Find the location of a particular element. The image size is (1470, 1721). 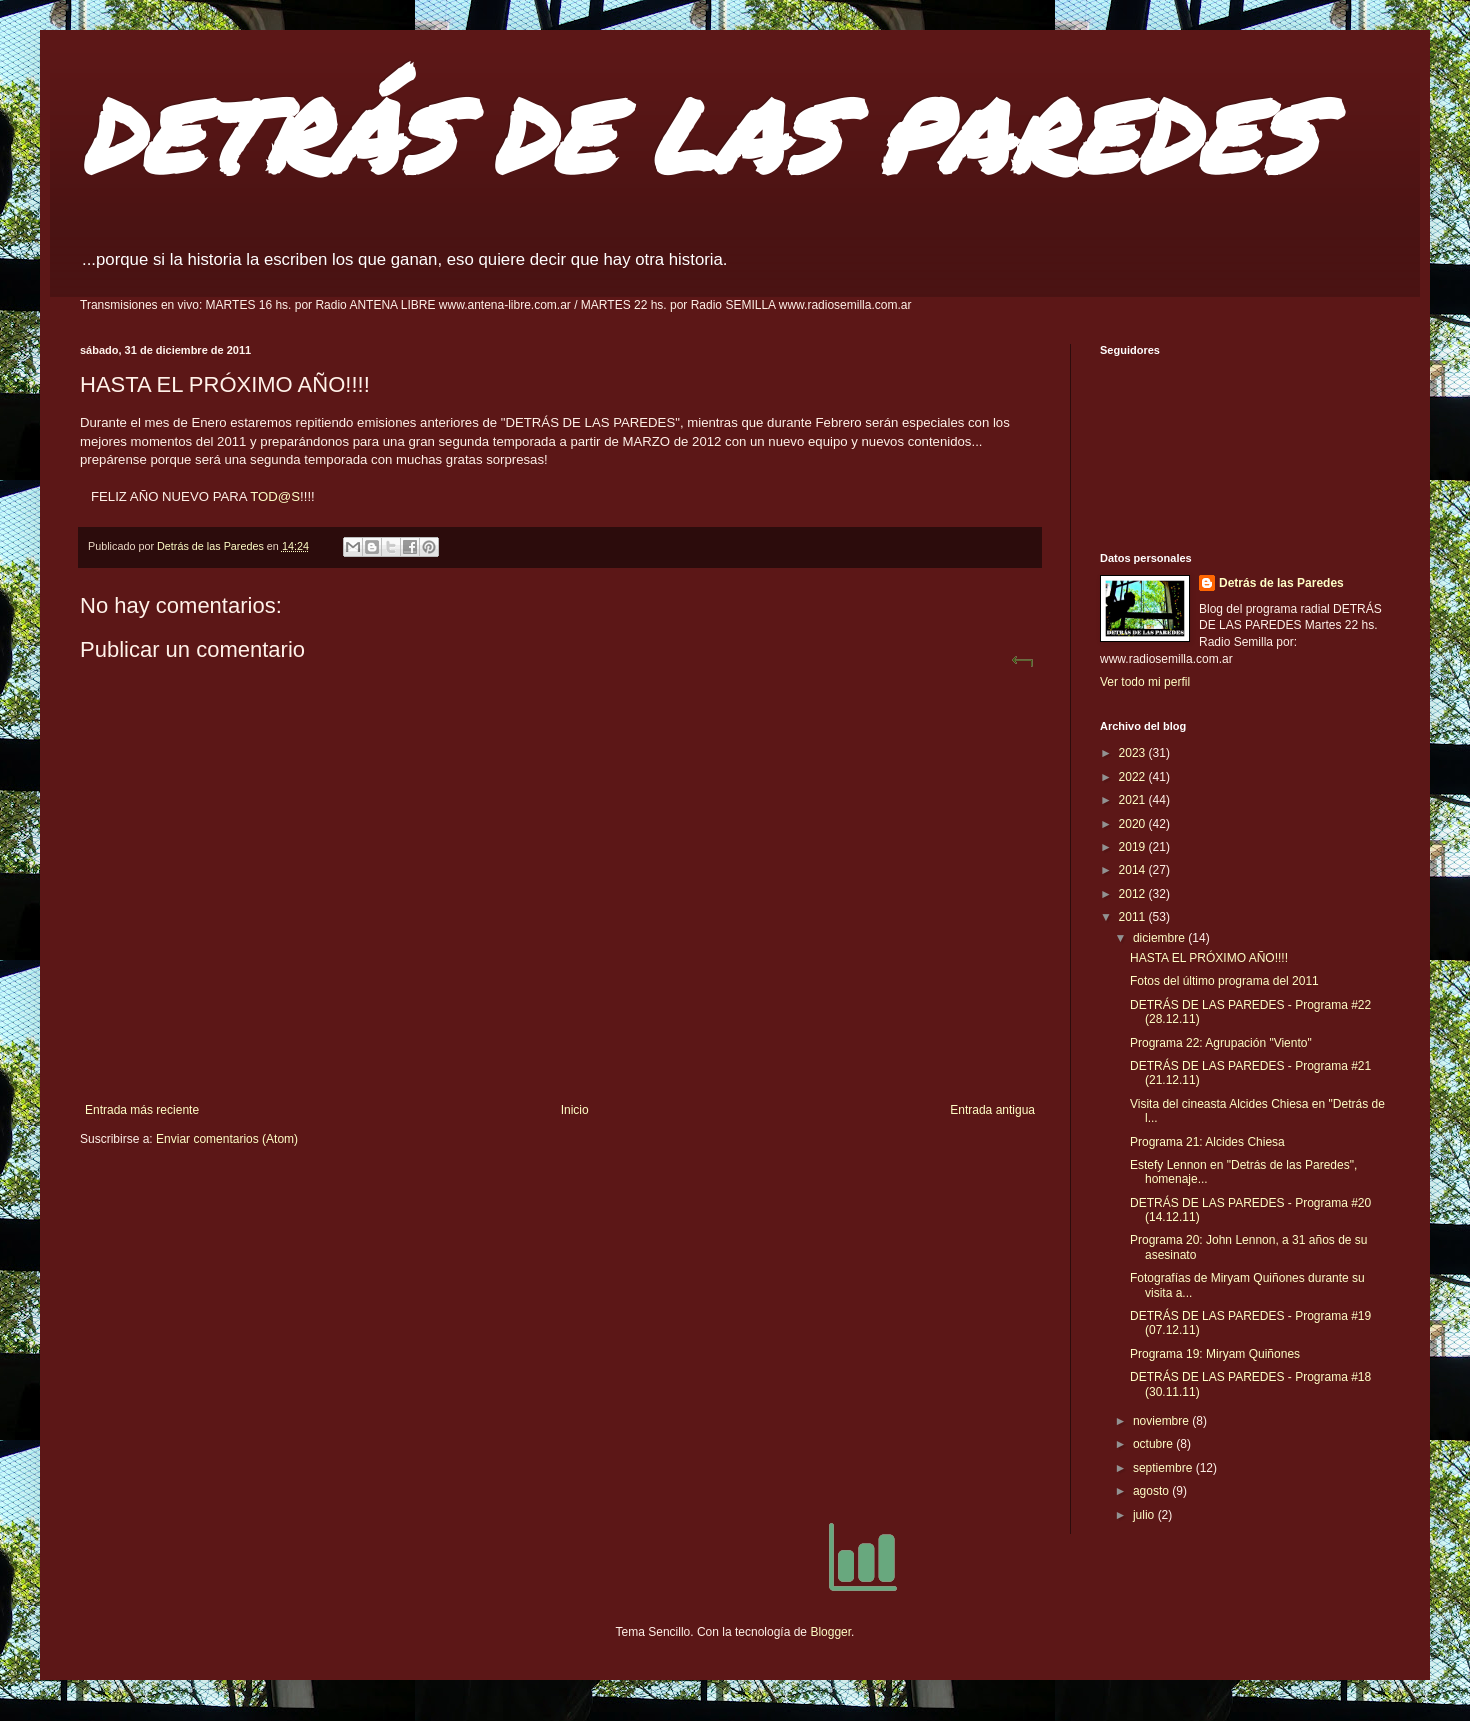

view analytics or statistics is located at coordinates (863, 1557).